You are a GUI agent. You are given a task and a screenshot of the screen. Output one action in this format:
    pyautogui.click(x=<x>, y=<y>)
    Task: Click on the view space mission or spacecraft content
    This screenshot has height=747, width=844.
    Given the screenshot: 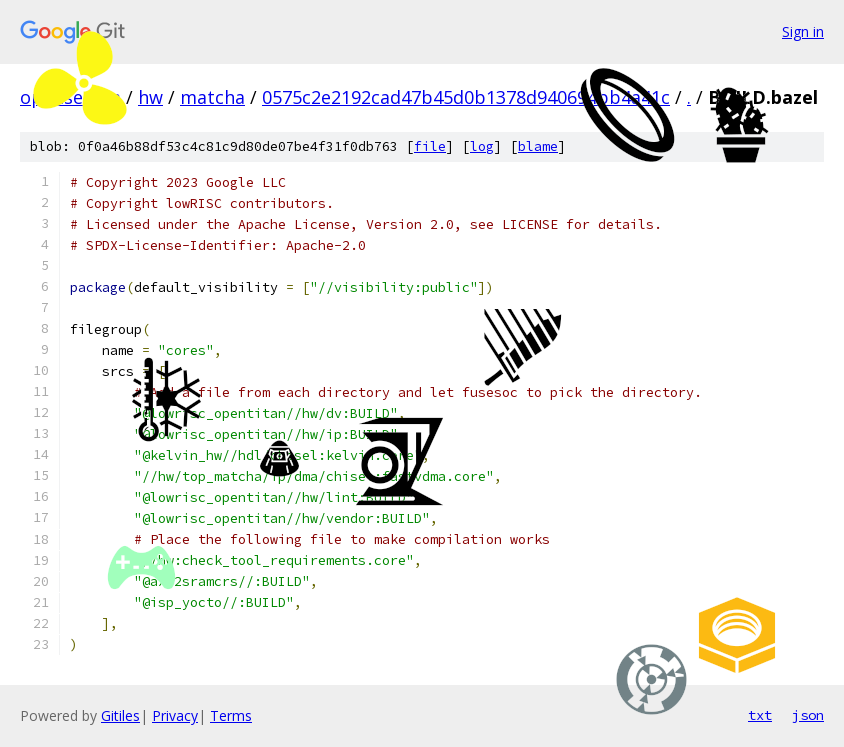 What is the action you would take?
    pyautogui.click(x=279, y=458)
    